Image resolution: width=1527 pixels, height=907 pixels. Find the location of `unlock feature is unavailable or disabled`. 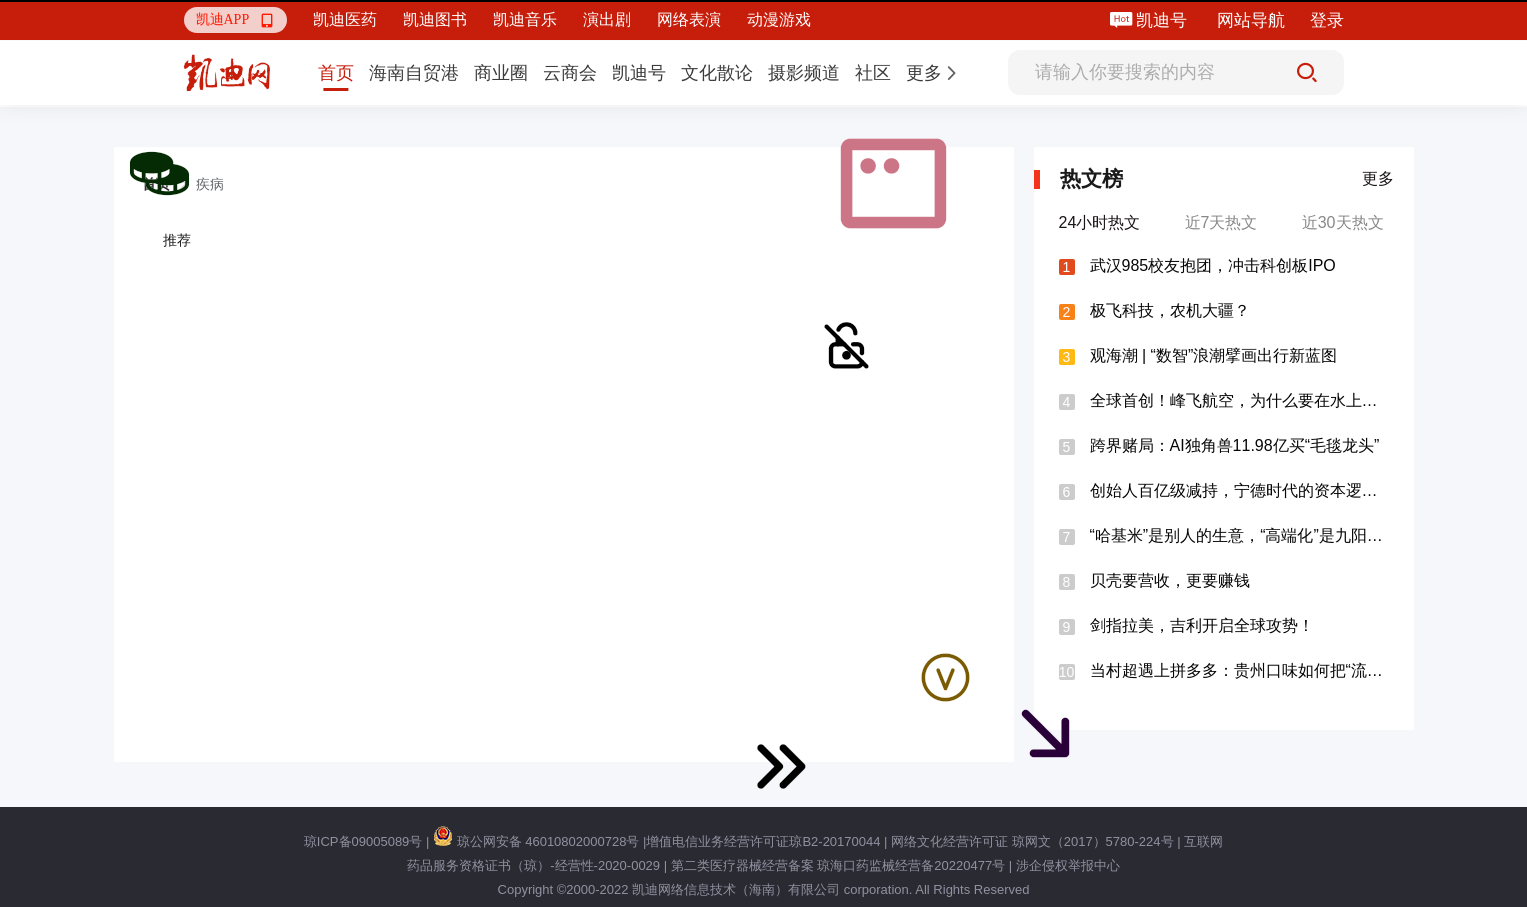

unlock feature is unavailable or disabled is located at coordinates (846, 346).